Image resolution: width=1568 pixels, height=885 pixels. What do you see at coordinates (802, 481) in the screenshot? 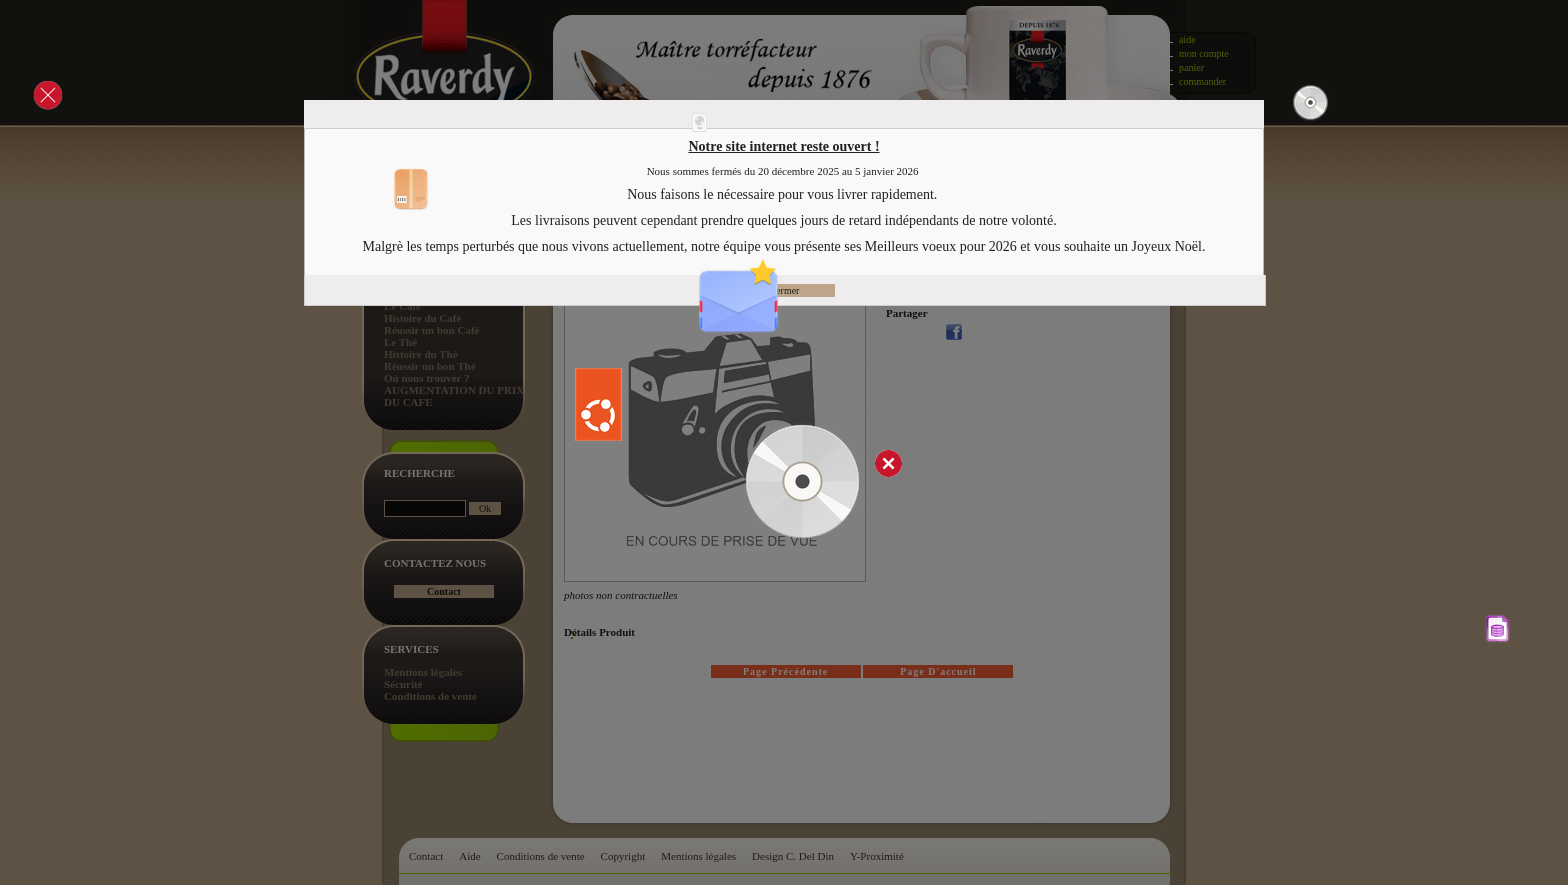
I see `indicates a CD-R or recordable disc media` at bounding box center [802, 481].